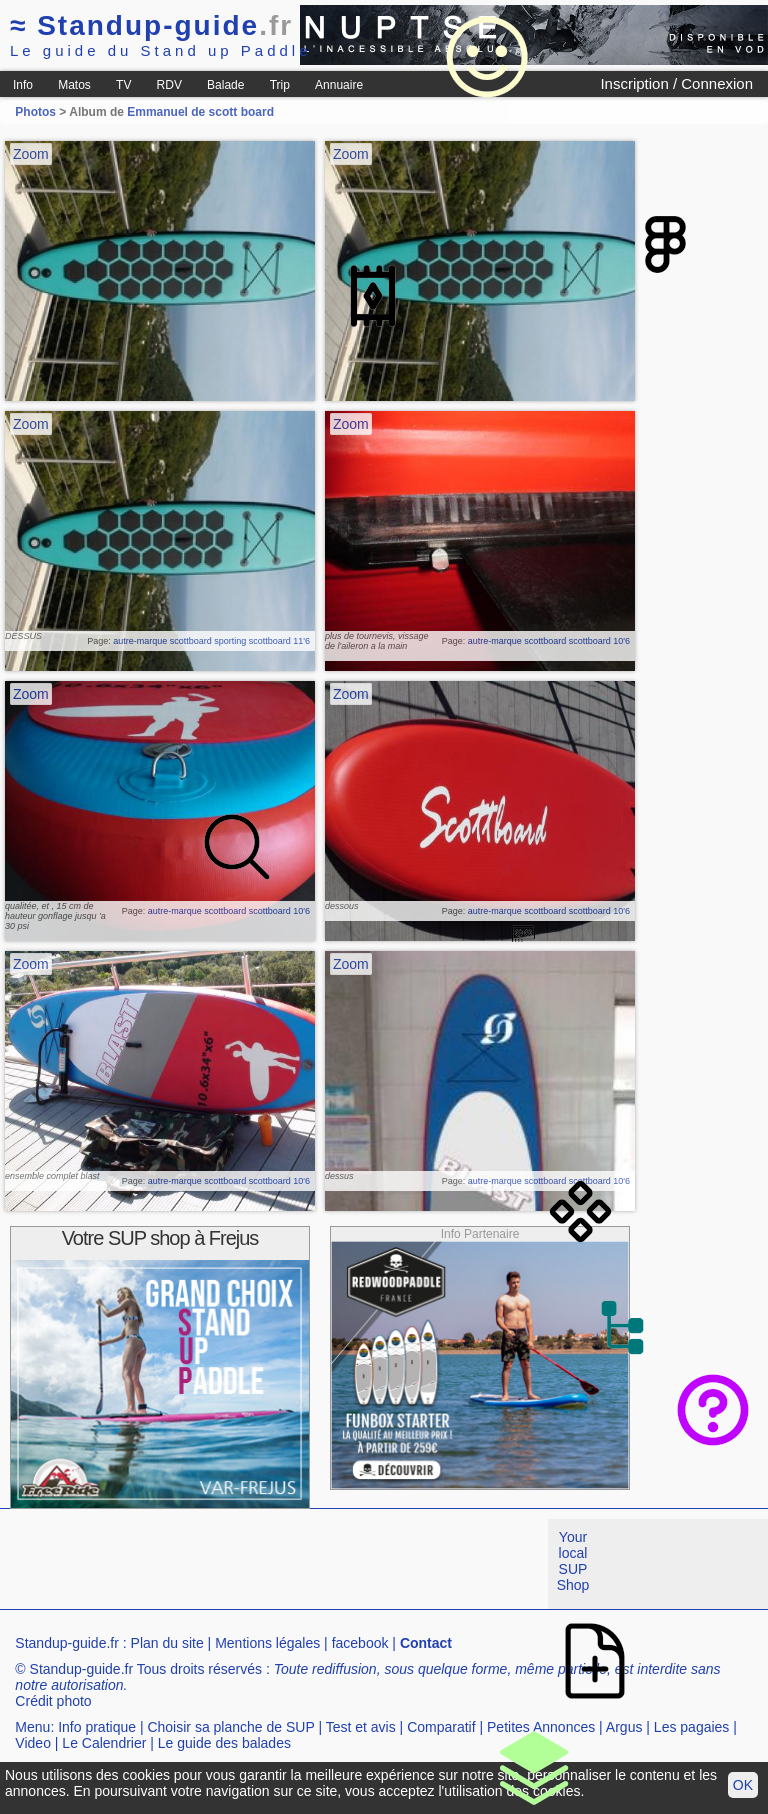 The image size is (768, 1814). What do you see at coordinates (620, 1327) in the screenshot?
I see `view hierarchical folder structure` at bounding box center [620, 1327].